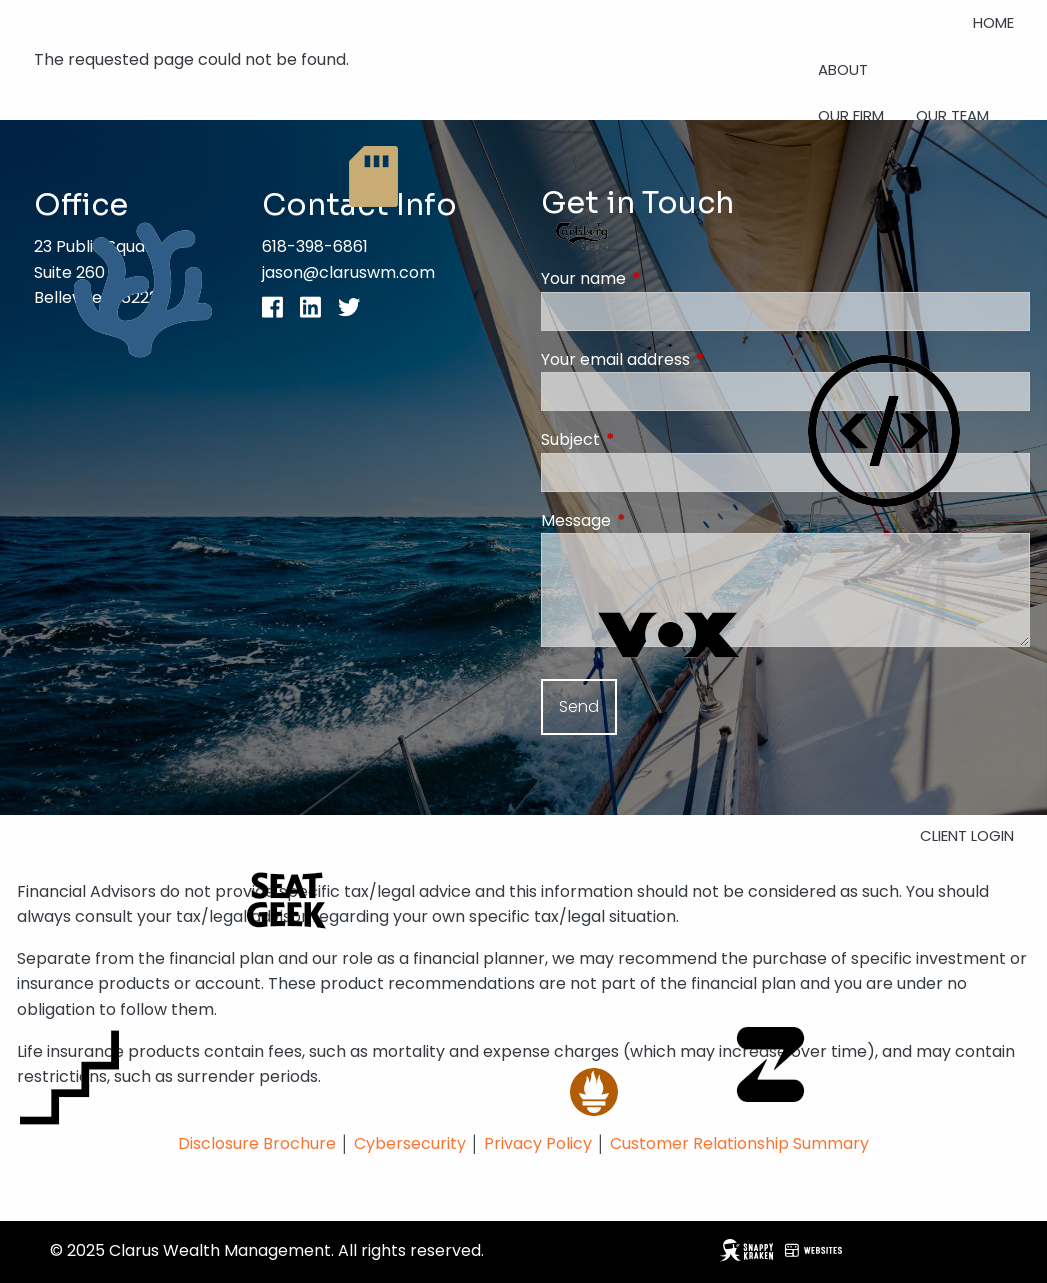  What do you see at coordinates (582, 237) in the screenshot?
I see `Carlsberg Group company logo` at bounding box center [582, 237].